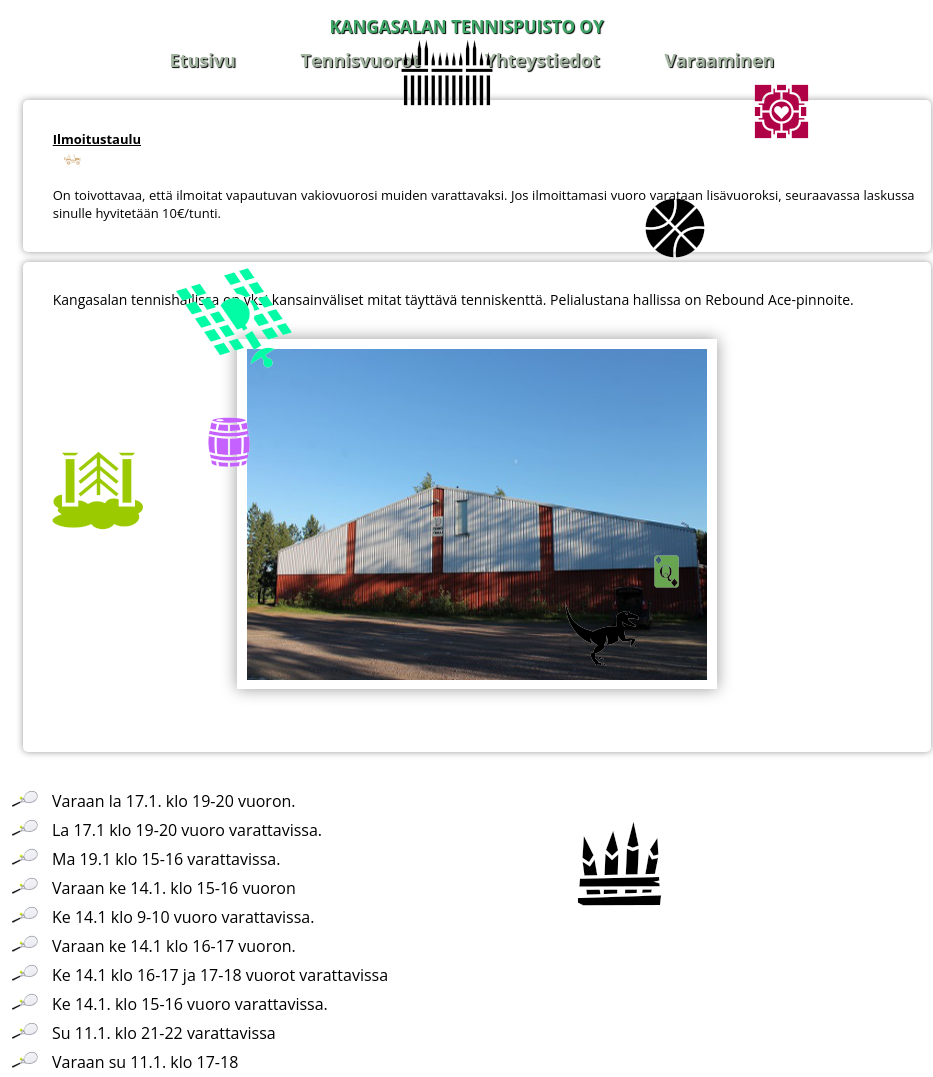  What do you see at coordinates (98, 490) in the screenshot?
I see `access afterlife or celestial realm in game` at bounding box center [98, 490].